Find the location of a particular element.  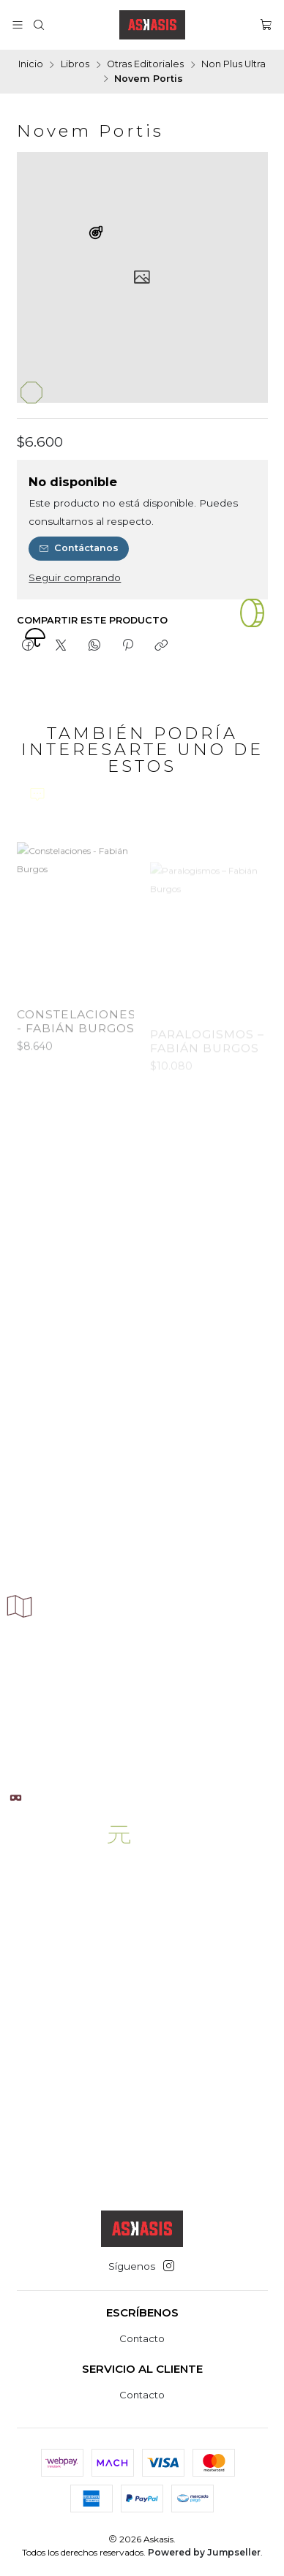

access turbocharger or engine performance settings is located at coordinates (96, 232).